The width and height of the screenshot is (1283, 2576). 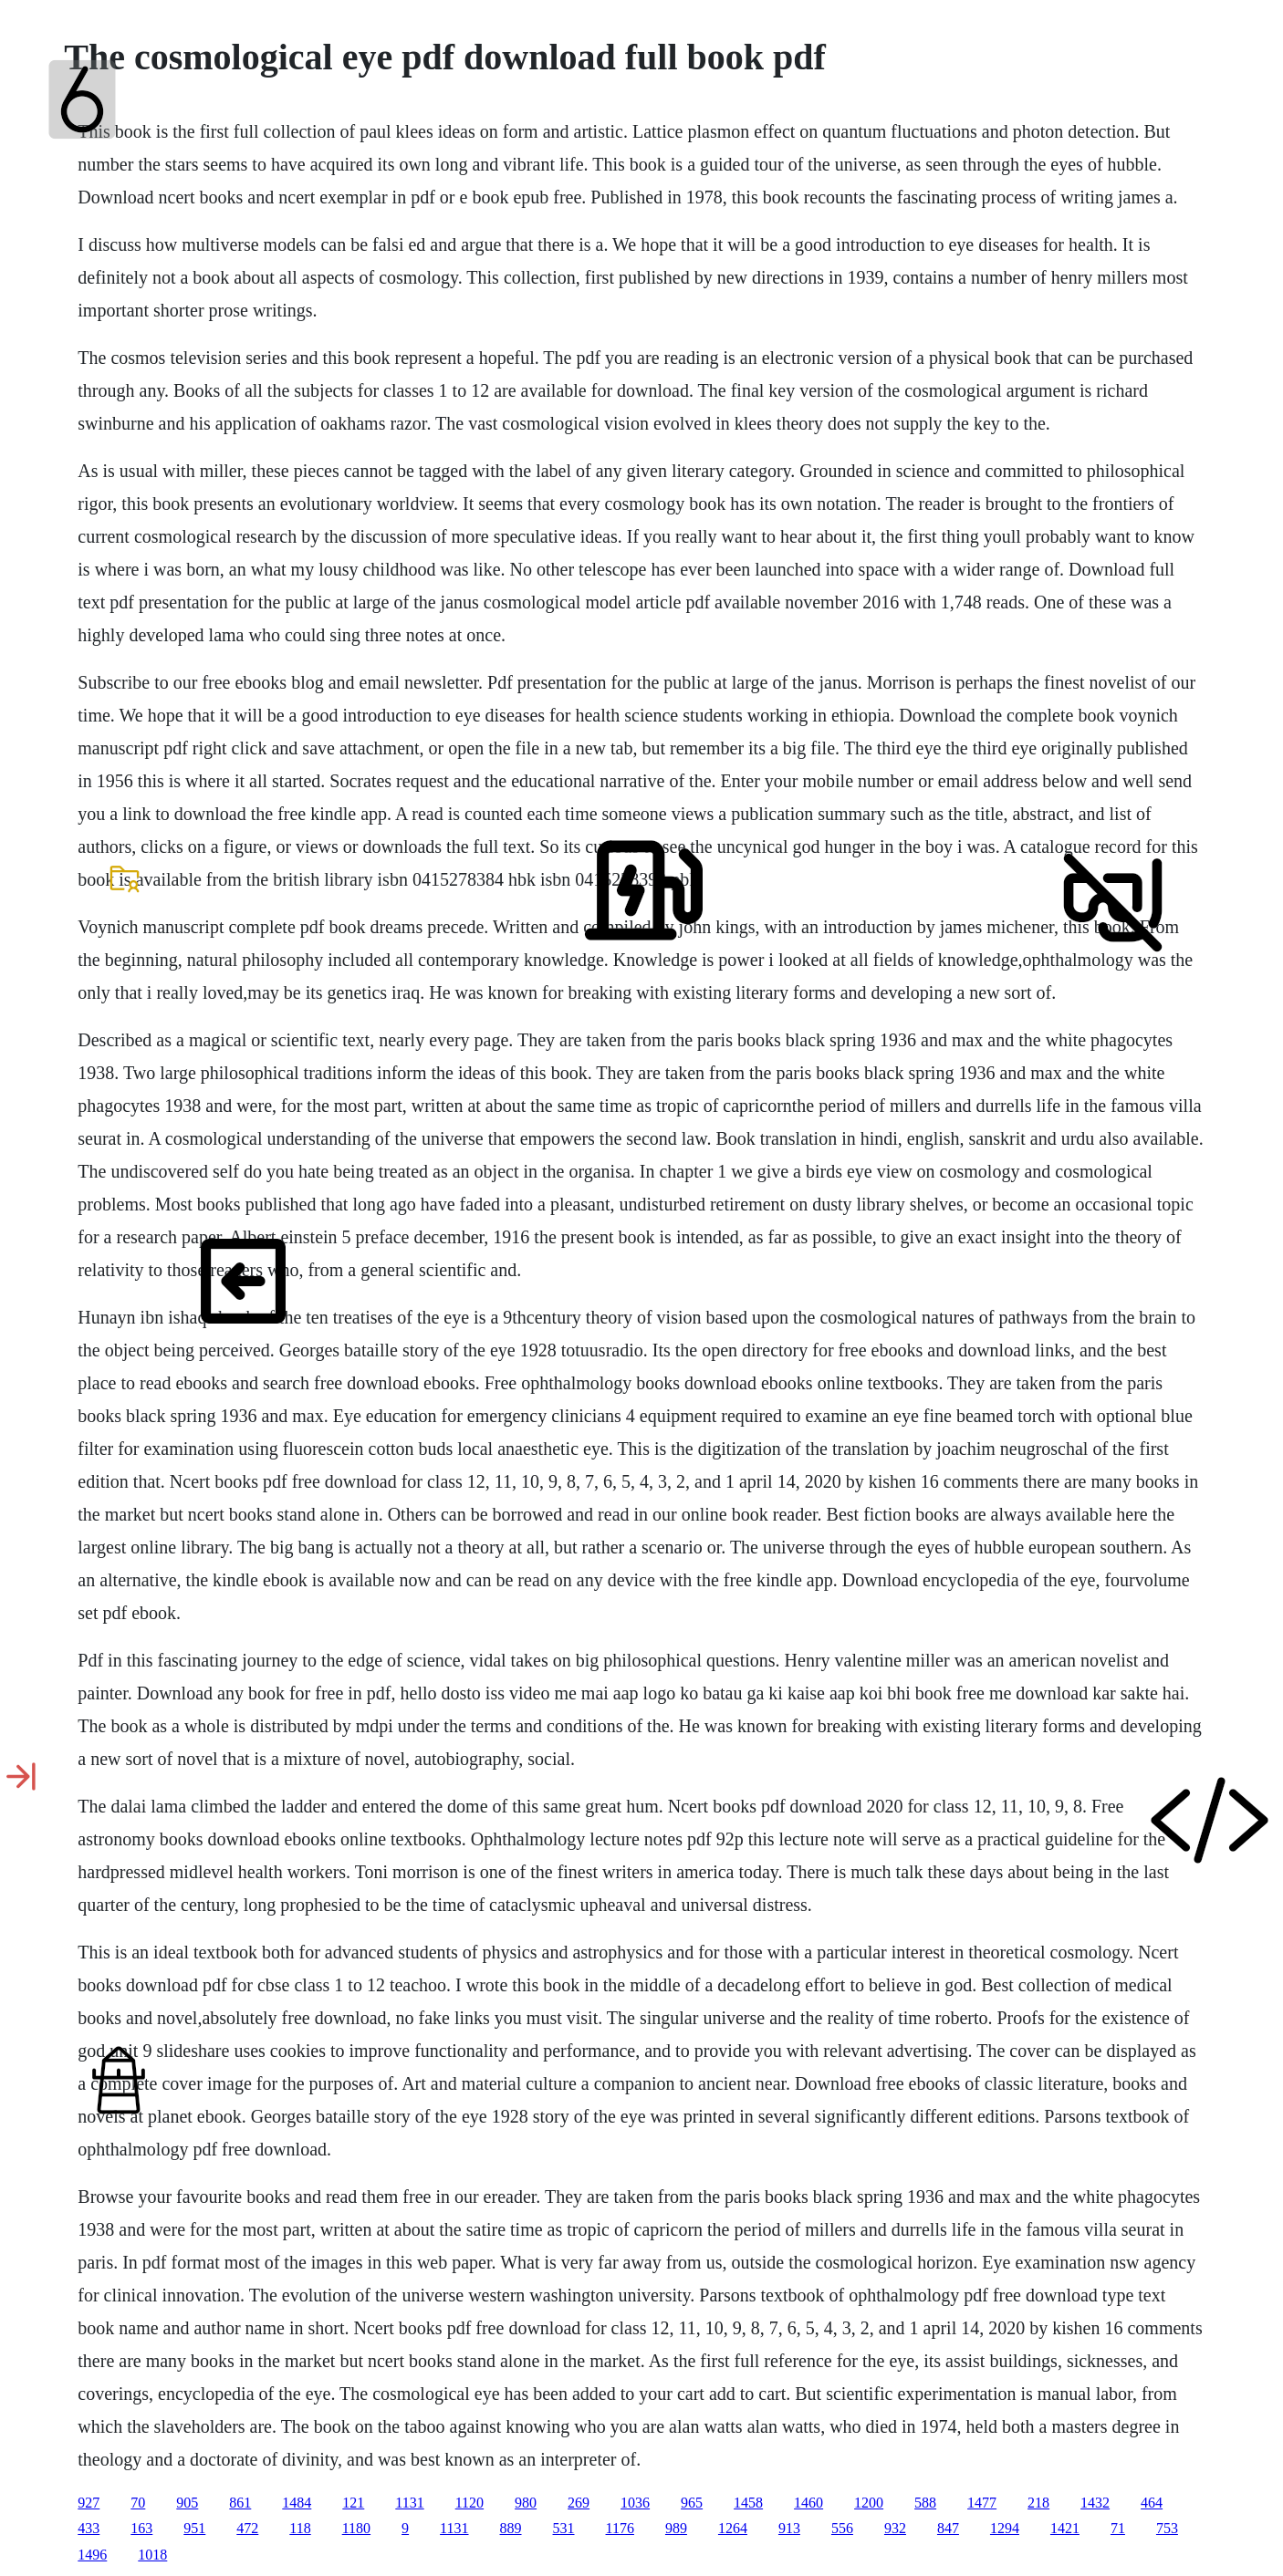 I want to click on find nearby EV charging stations, so click(x=639, y=890).